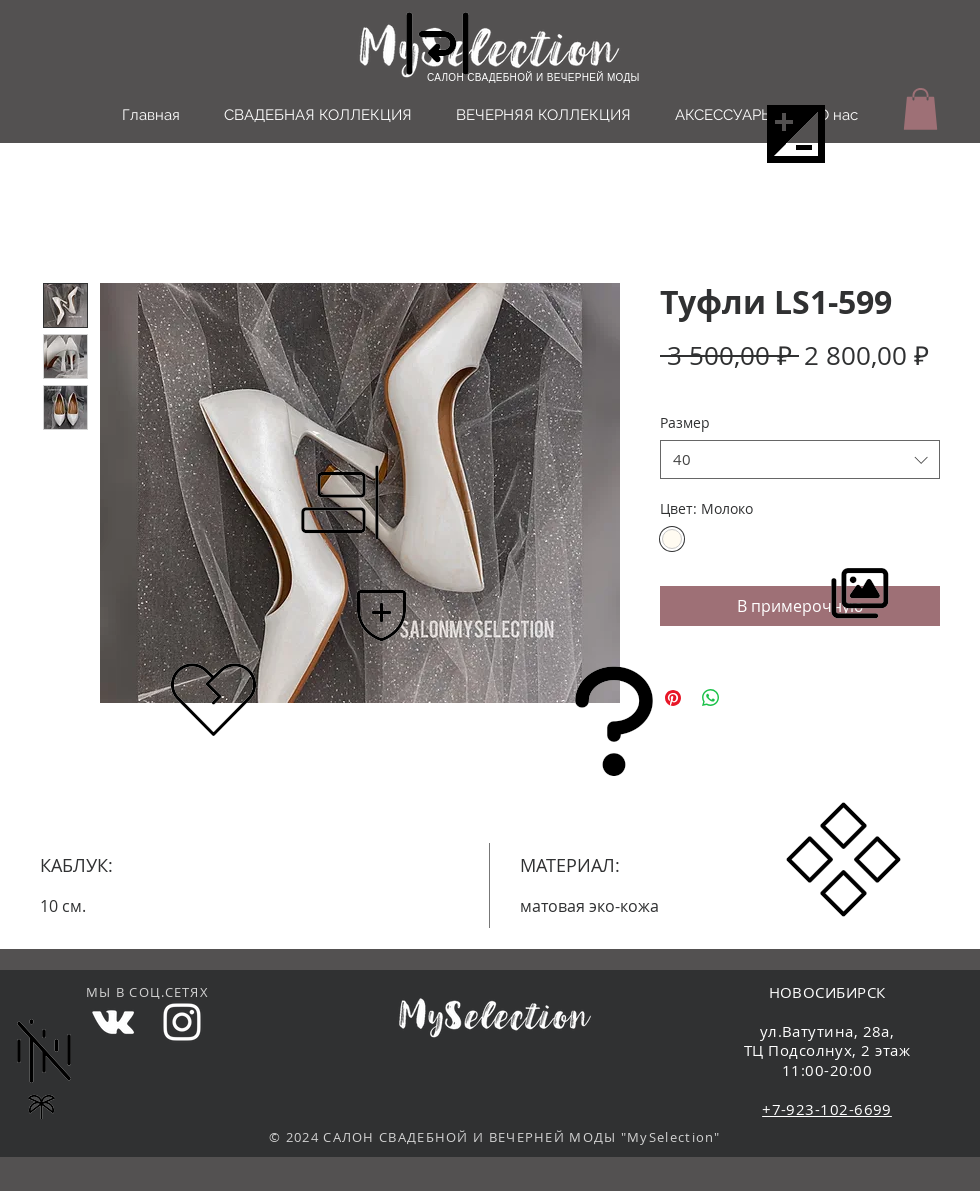 The width and height of the screenshot is (980, 1191). What do you see at coordinates (41, 1106) in the screenshot?
I see `indicates tropical or beach-related content` at bounding box center [41, 1106].